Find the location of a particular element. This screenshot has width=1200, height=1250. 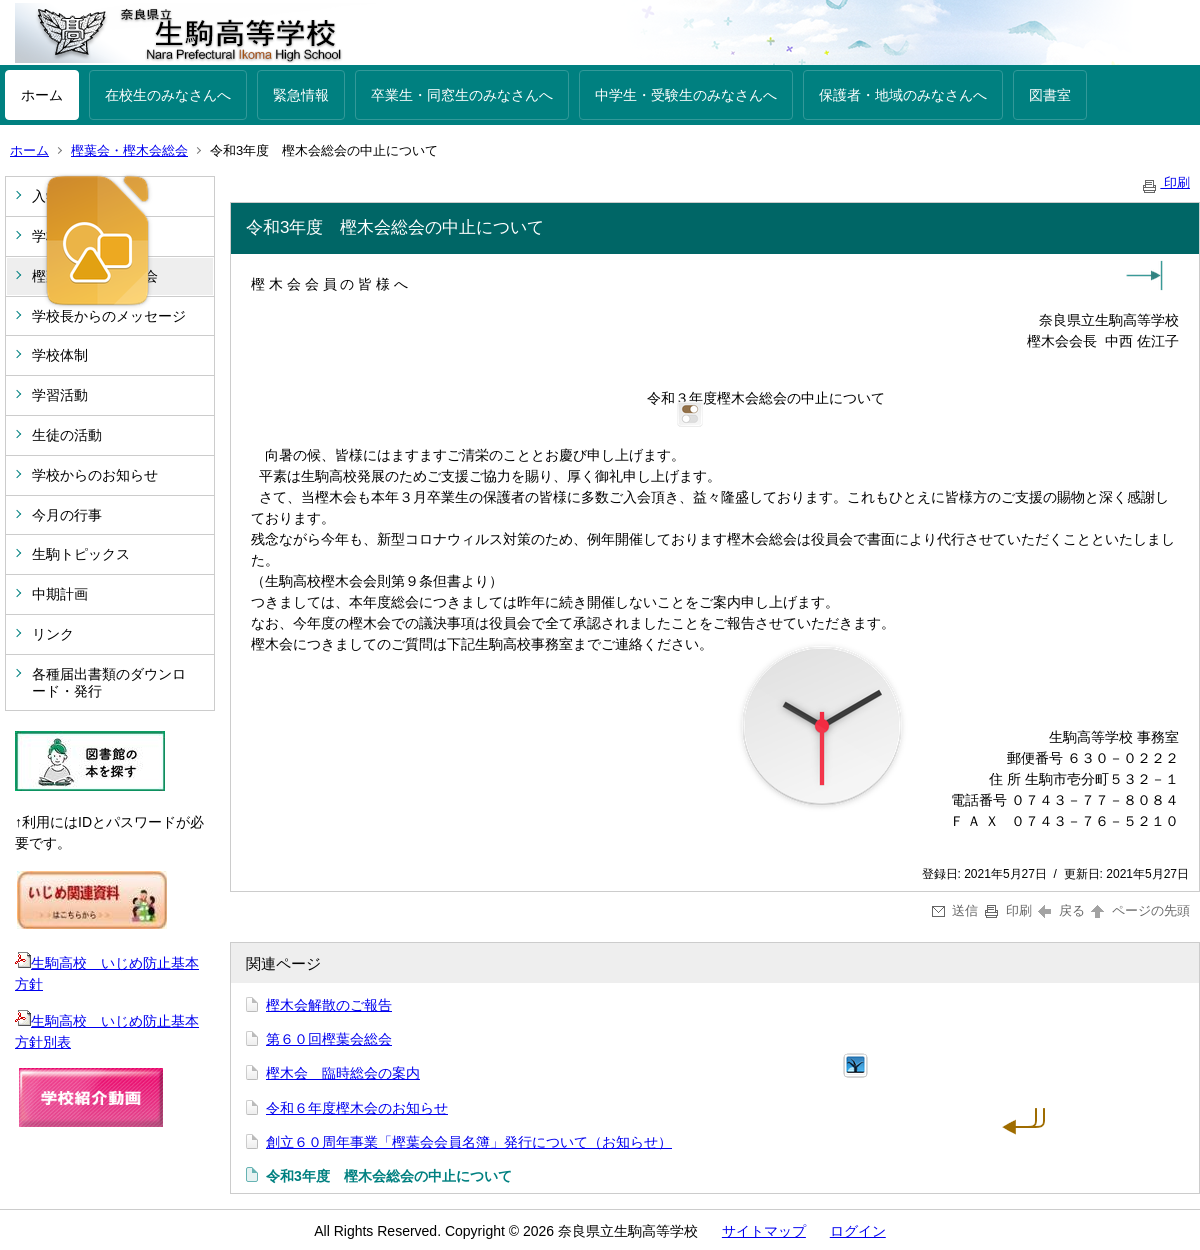

open libreoffice draw application is located at coordinates (97, 240).